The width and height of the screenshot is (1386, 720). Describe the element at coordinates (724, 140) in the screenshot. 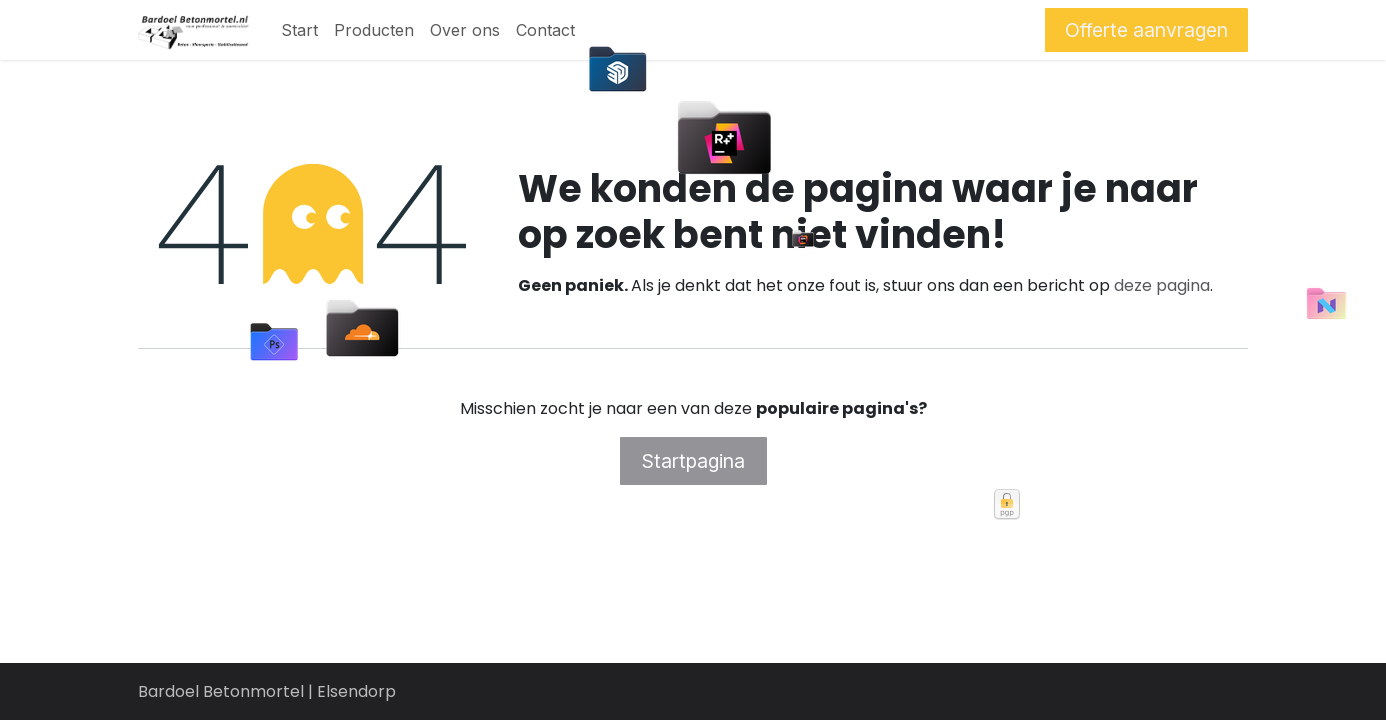

I see `folder containing ReSharper C++ project files` at that location.